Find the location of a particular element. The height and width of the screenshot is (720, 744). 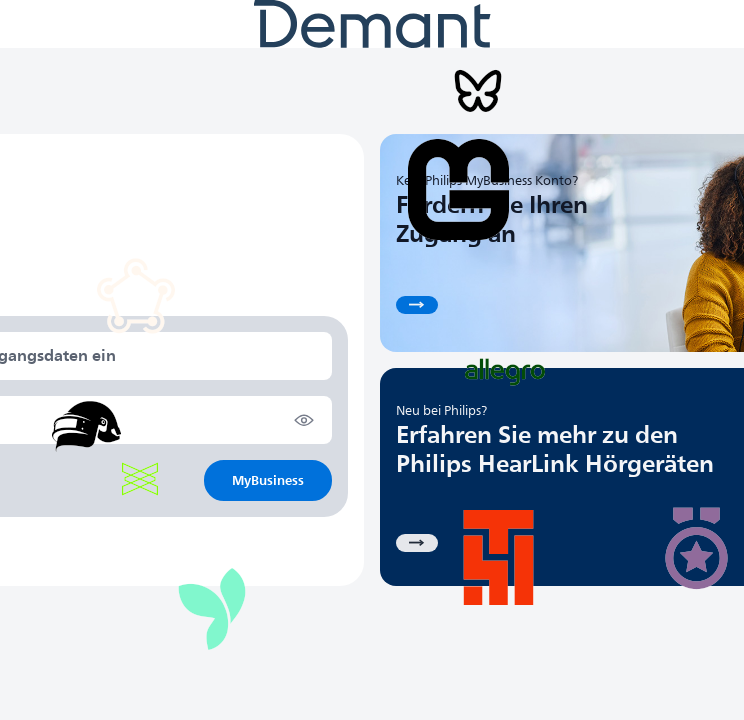

open Google Cloud Composer console is located at coordinates (498, 557).